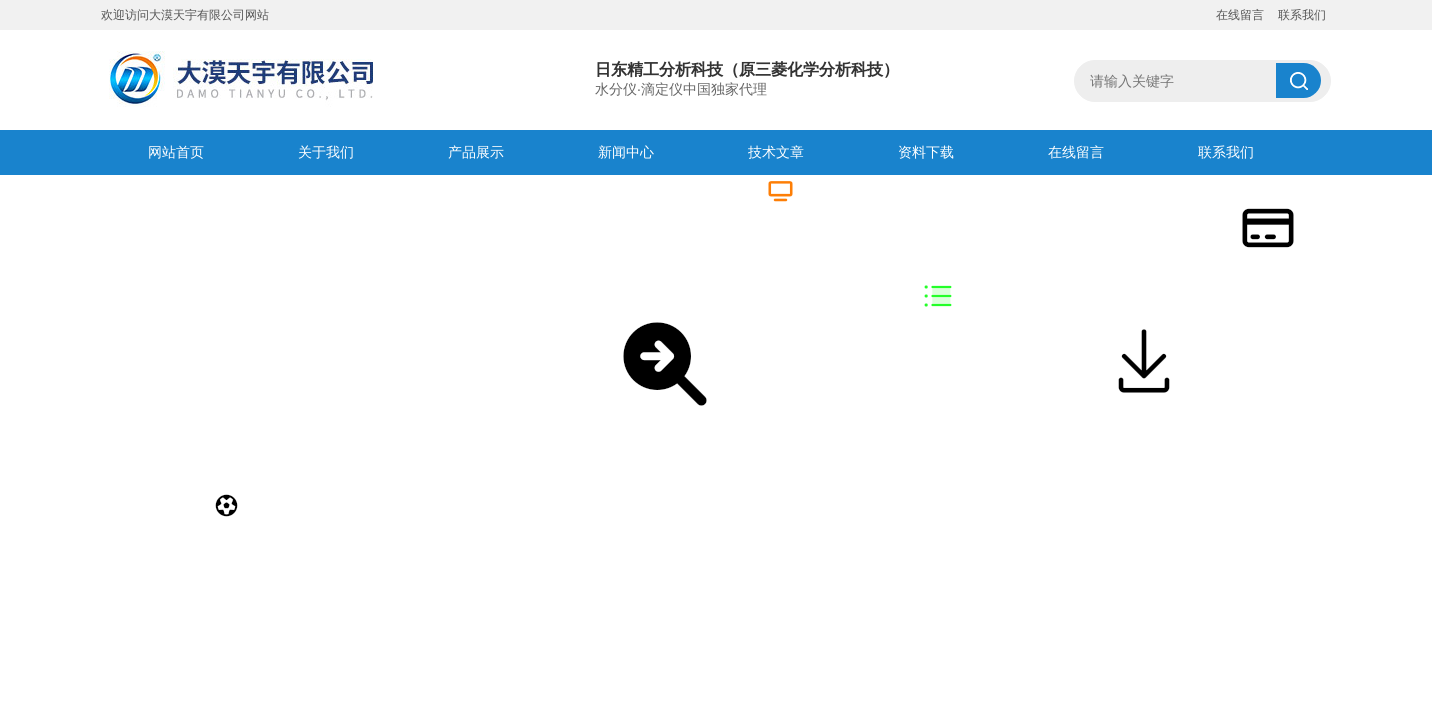 This screenshot has height=720, width=1432. I want to click on search and navigate to result, so click(665, 364).